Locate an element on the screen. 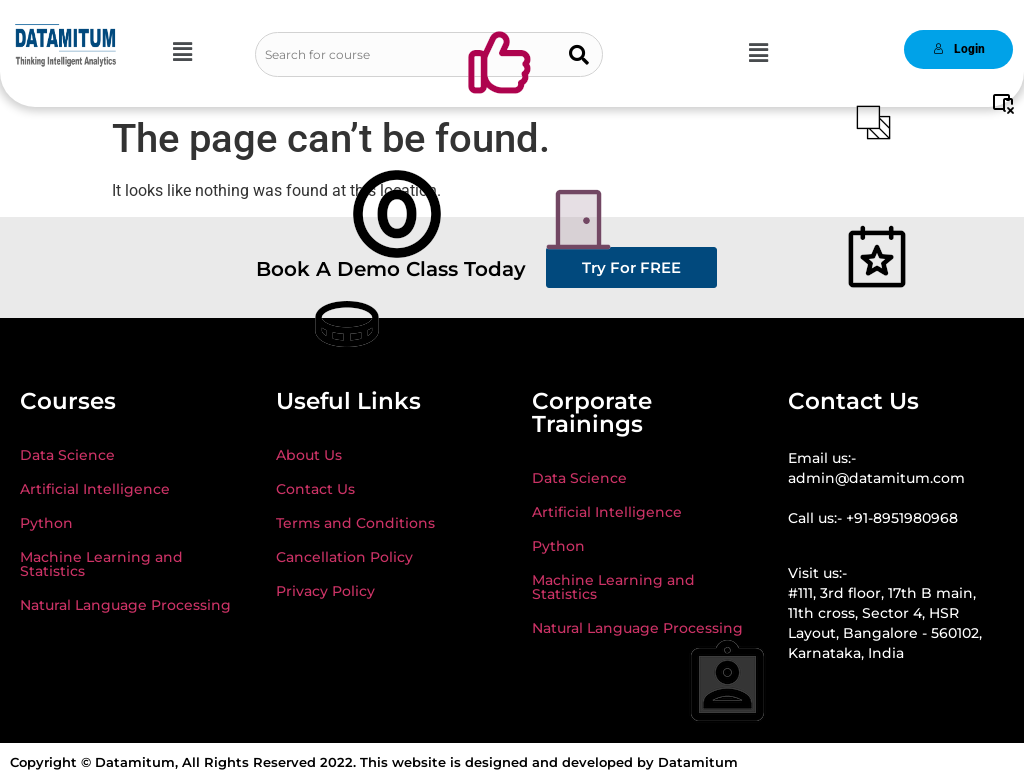 Image resolution: width=1024 pixels, height=784 pixels. like or upvote content is located at coordinates (501, 64).